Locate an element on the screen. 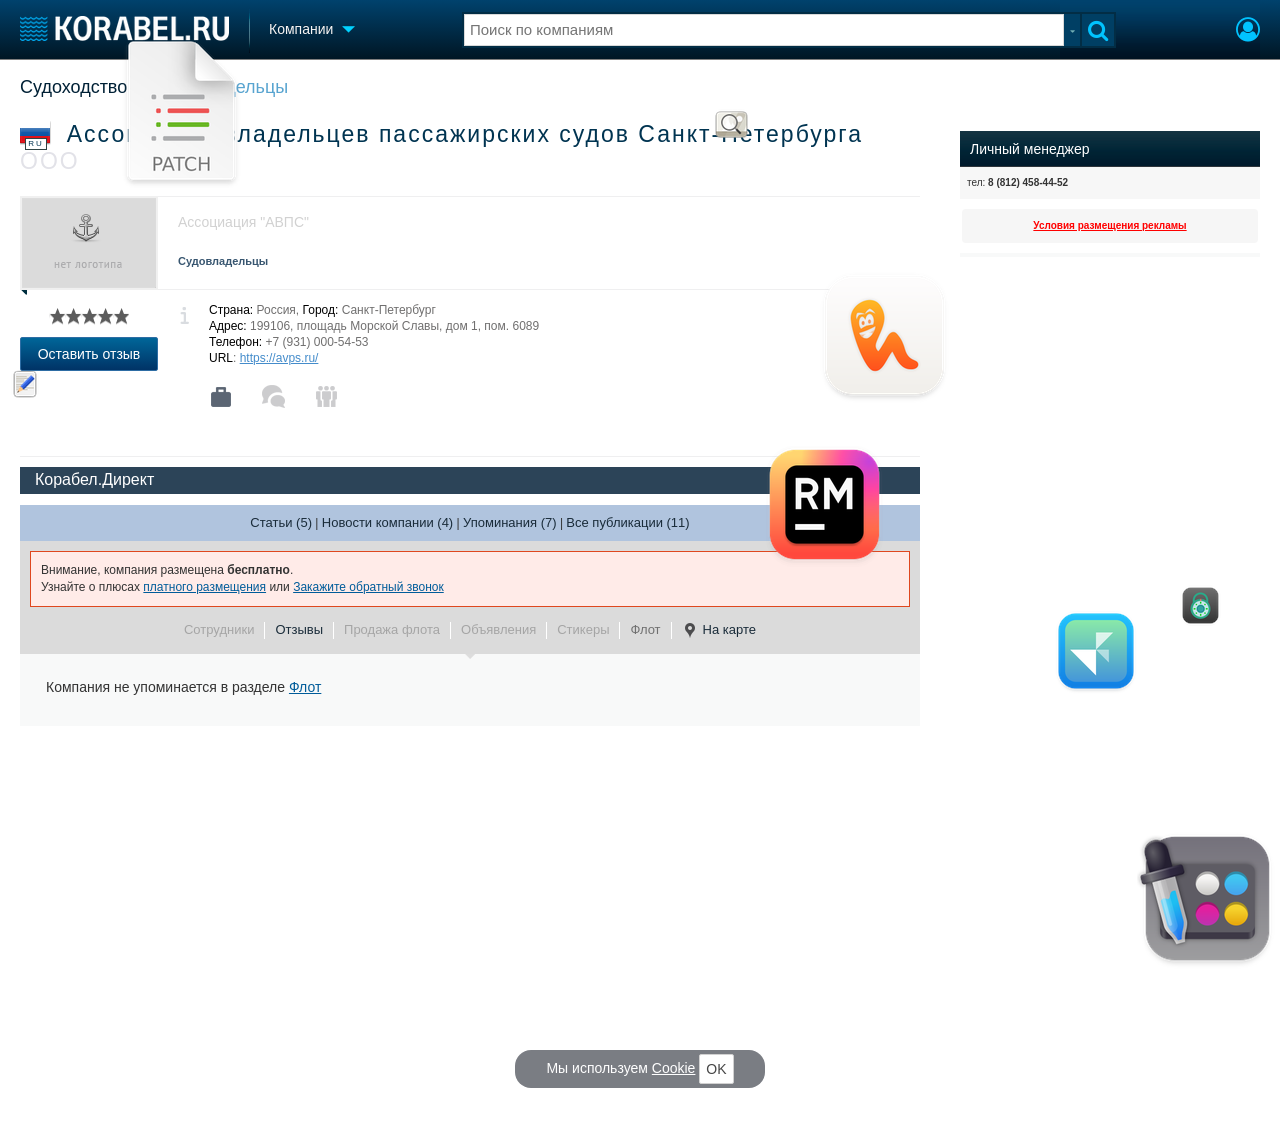 This screenshot has width=1280, height=1134. open gedit text editor is located at coordinates (25, 384).